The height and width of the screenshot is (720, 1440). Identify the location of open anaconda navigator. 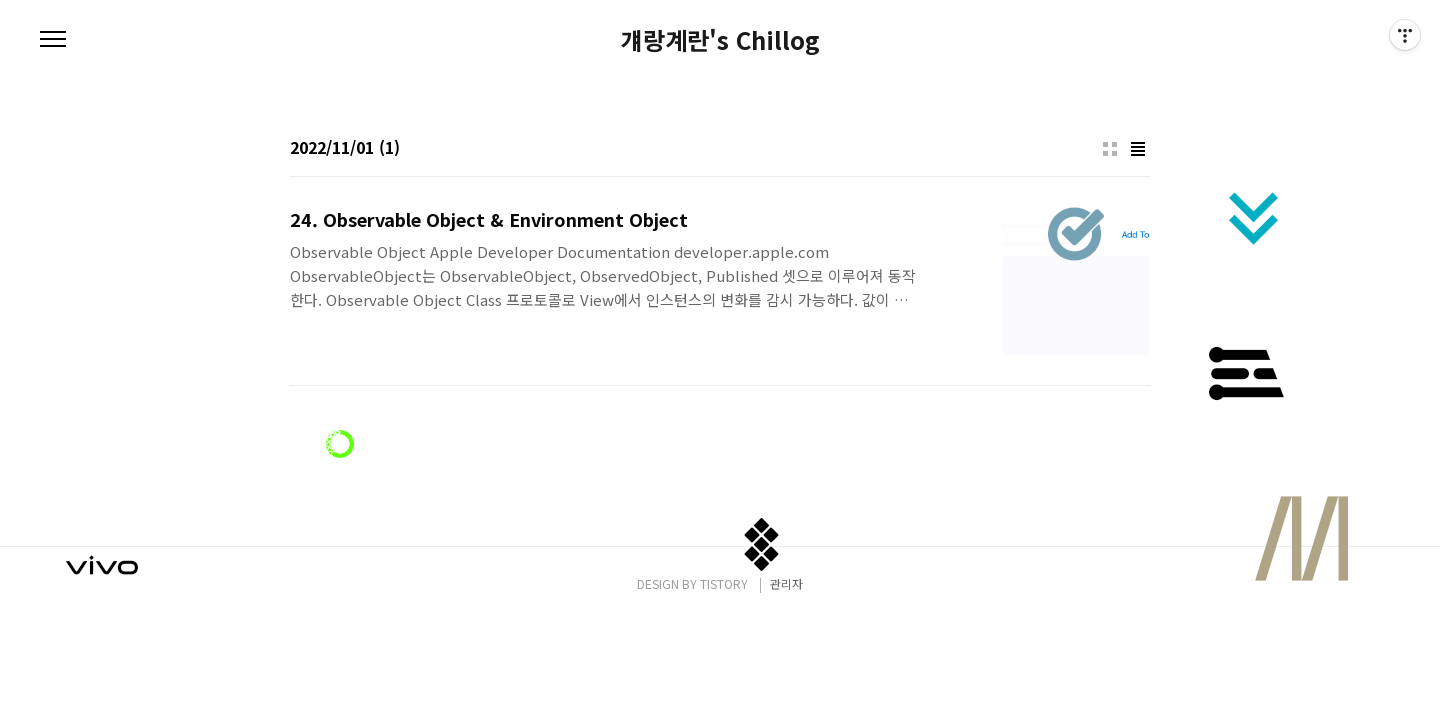
(340, 444).